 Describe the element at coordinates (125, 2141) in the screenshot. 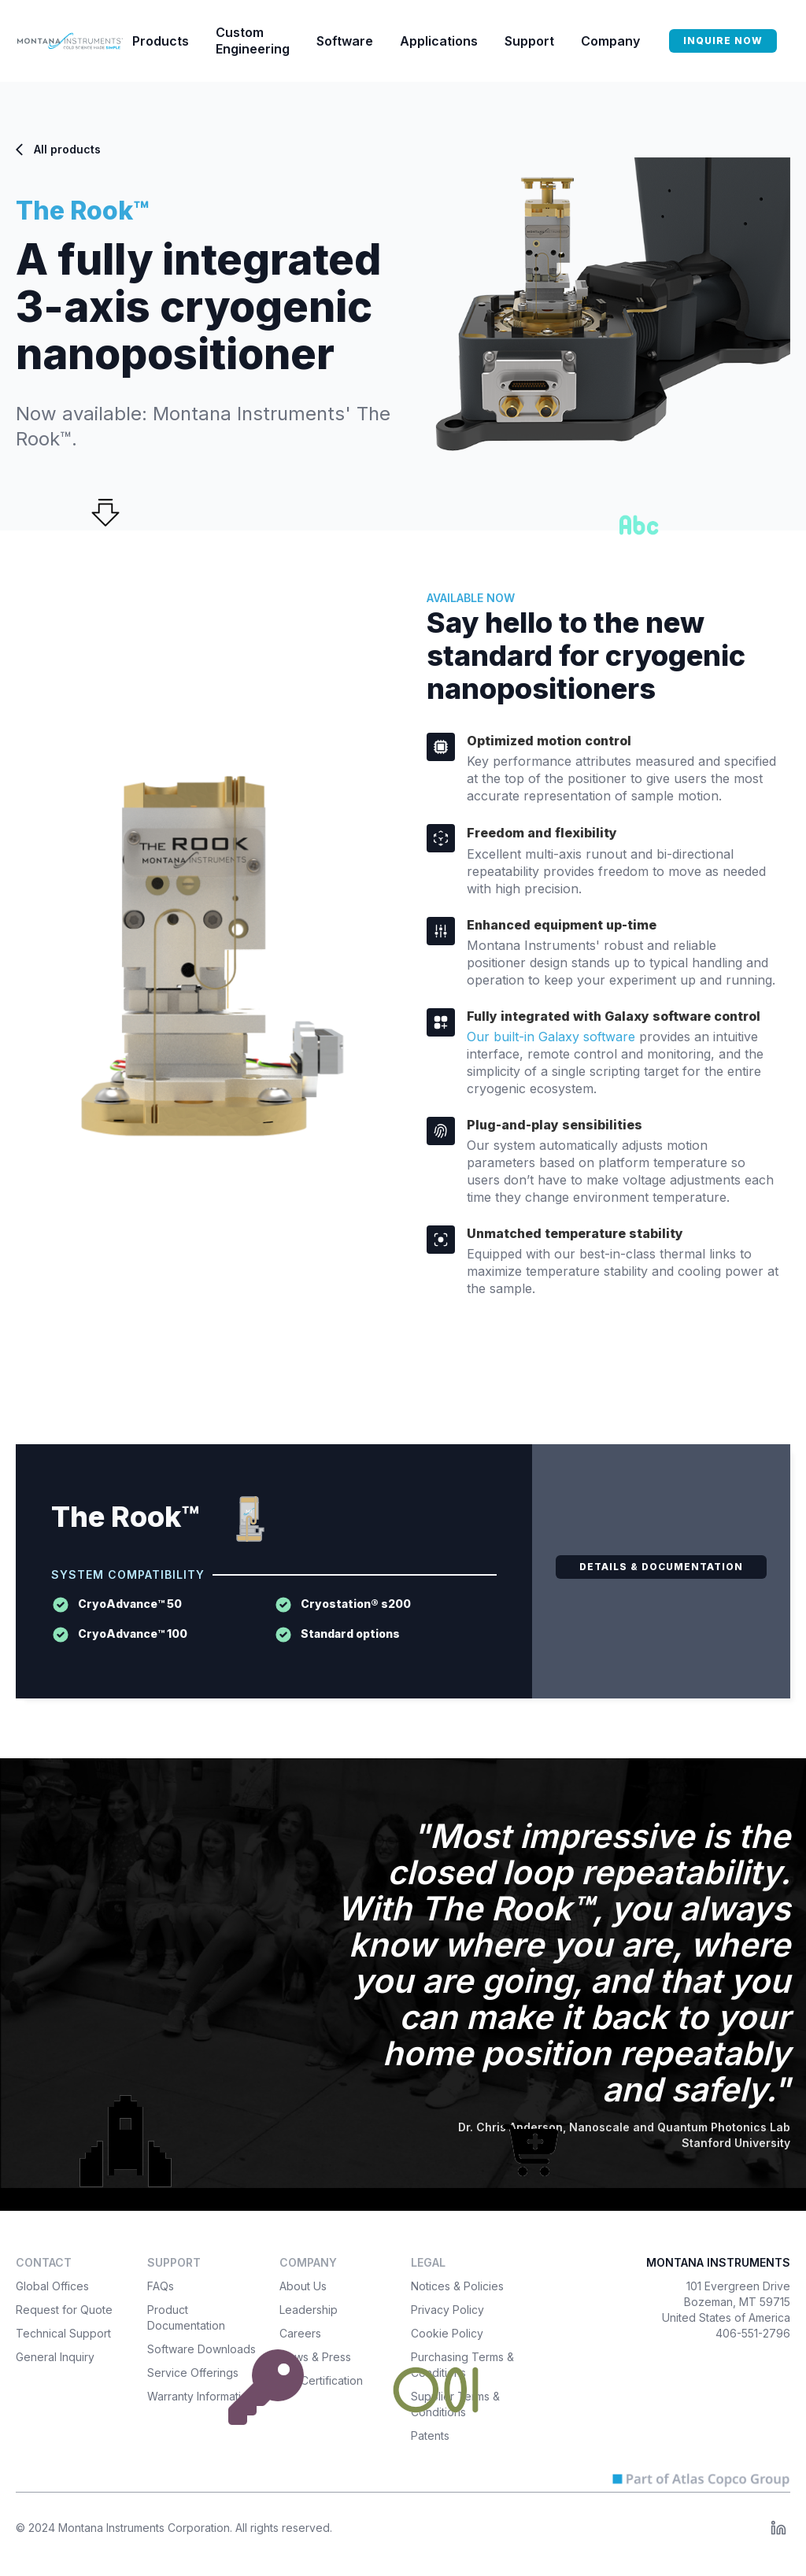

I see `space awesome brand logo` at that location.